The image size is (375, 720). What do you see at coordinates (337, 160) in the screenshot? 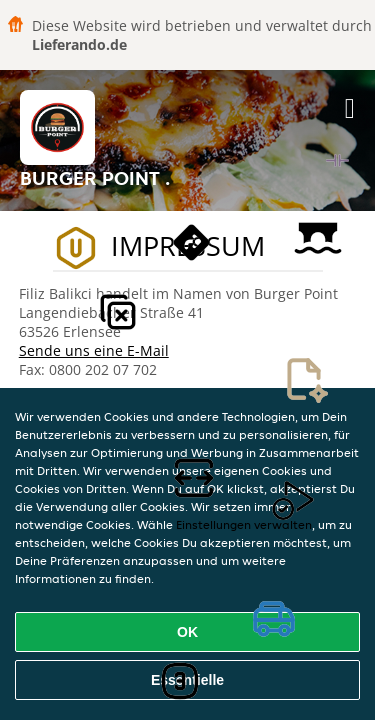
I see `capacitor component in a circuit diagram` at bounding box center [337, 160].